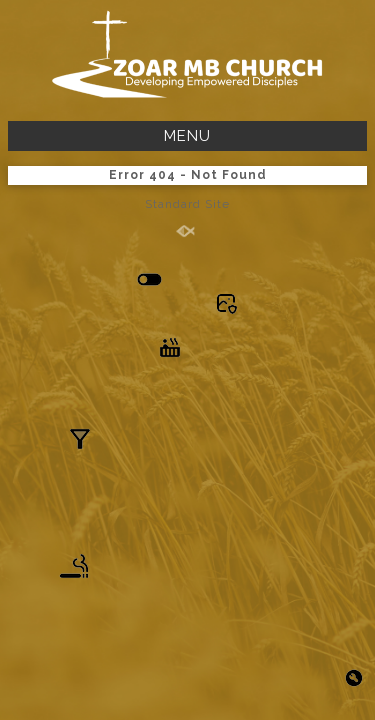 The width and height of the screenshot is (375, 720). Describe the element at coordinates (354, 678) in the screenshot. I see `access settings or configuration options` at that location.